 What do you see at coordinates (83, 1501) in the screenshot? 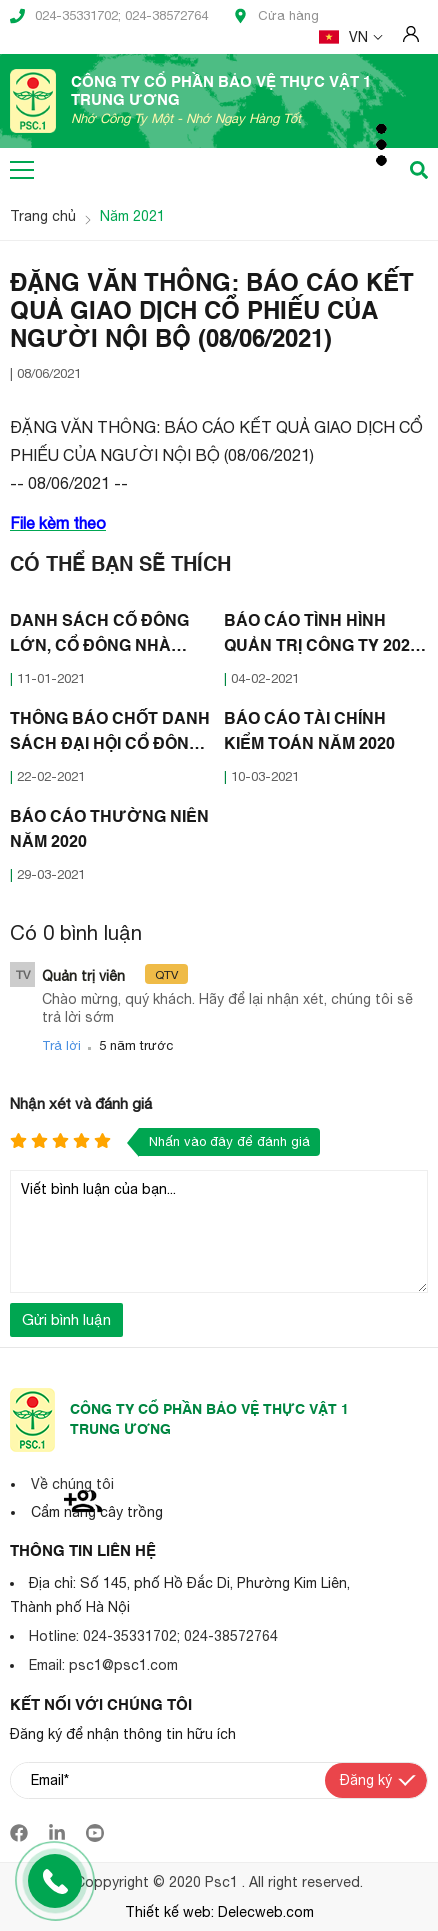
I see `add a new member to a group` at bounding box center [83, 1501].